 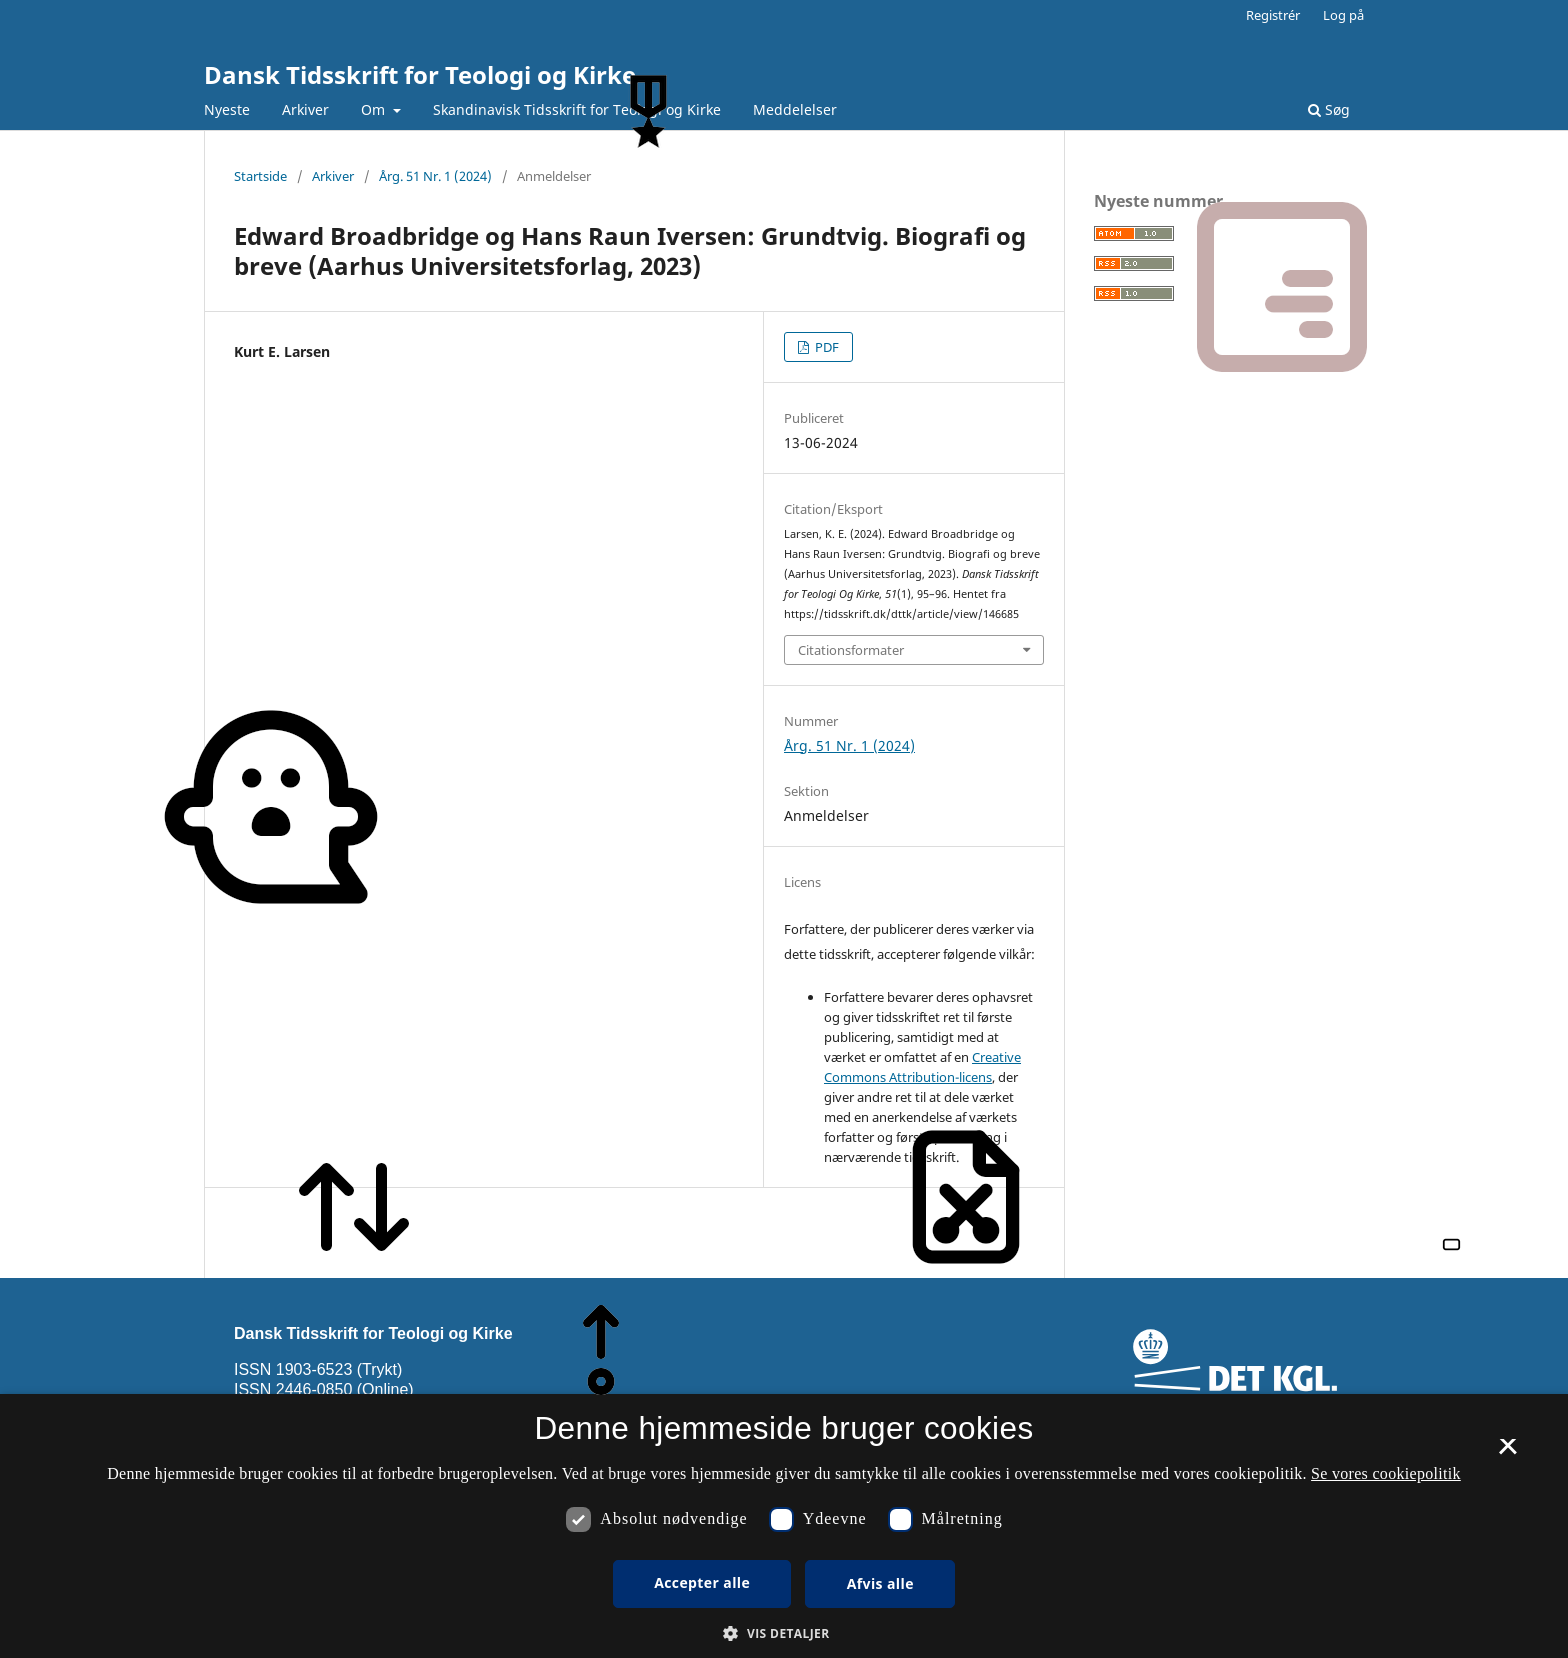 I want to click on enable ghost mode or incognito browsing, so click(x=271, y=807).